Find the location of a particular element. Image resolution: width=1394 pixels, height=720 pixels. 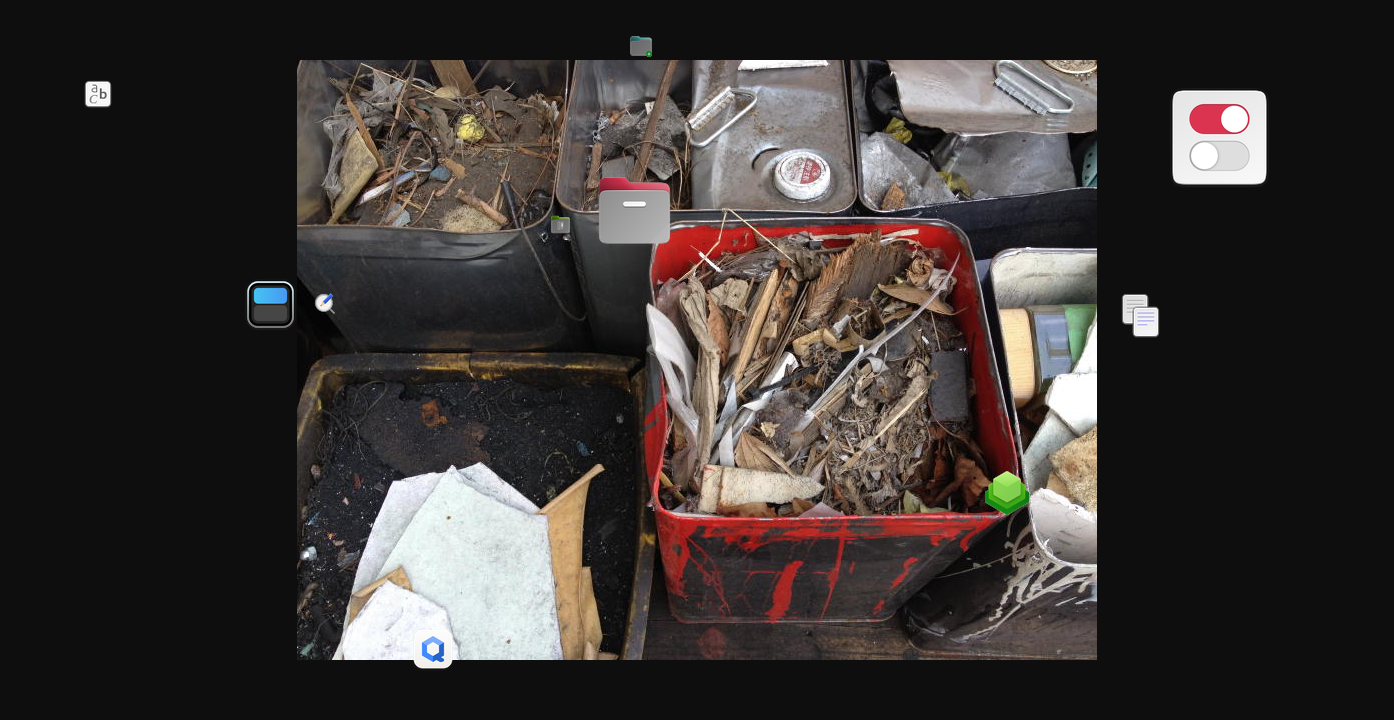

open qubes os application is located at coordinates (433, 649).